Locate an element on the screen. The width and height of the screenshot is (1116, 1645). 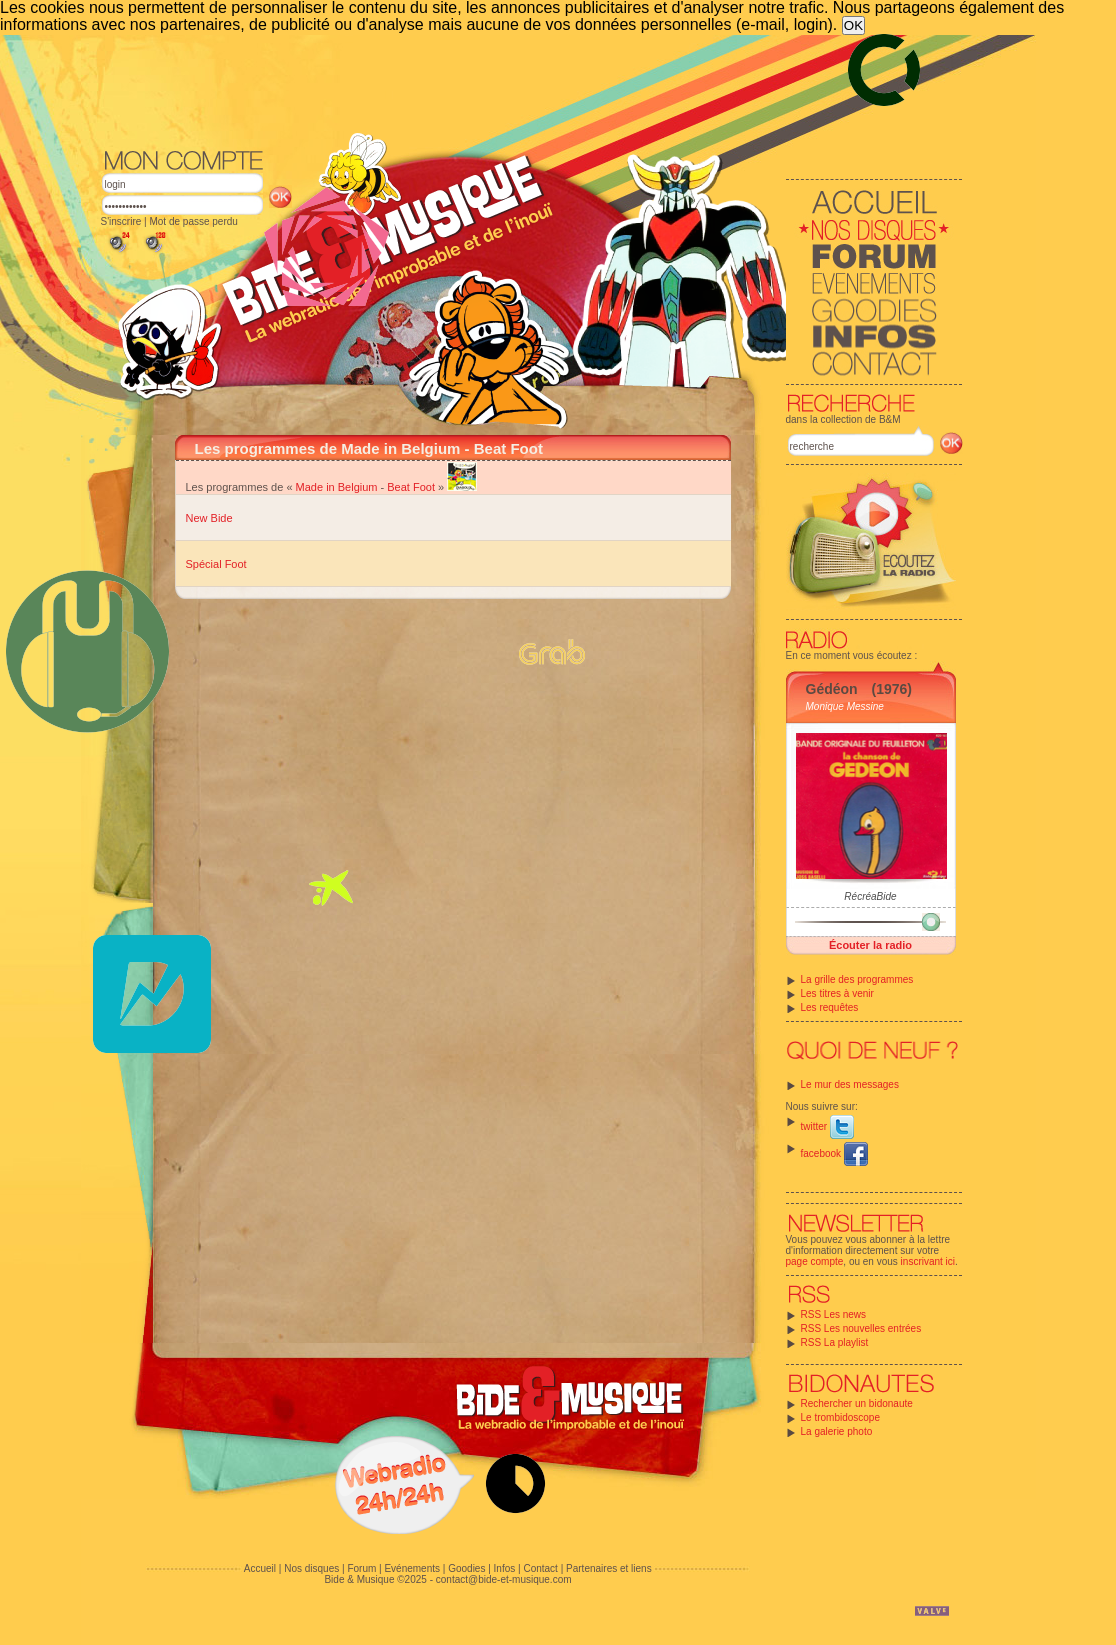
visit open collective profile or page is located at coordinates (884, 70).